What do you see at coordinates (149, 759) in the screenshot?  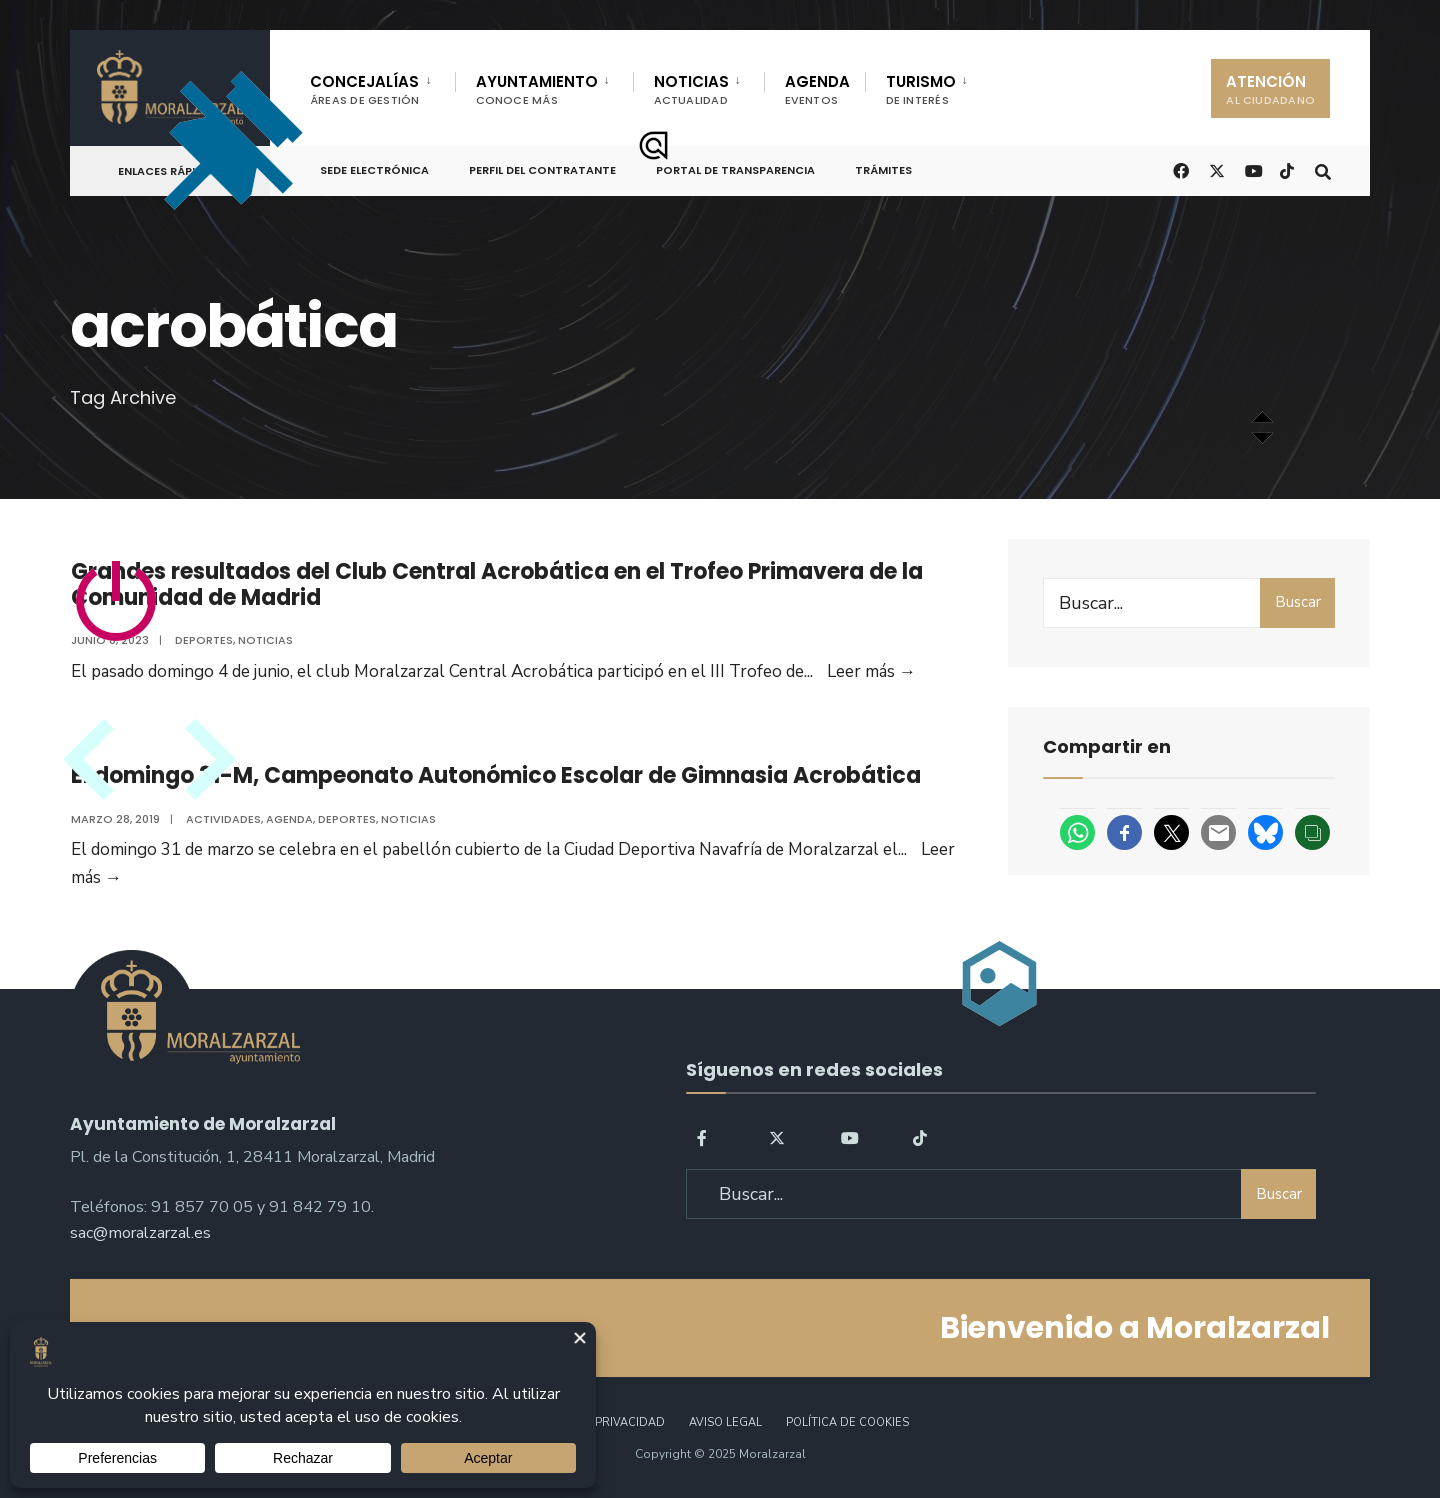 I see `view or edit source code` at bounding box center [149, 759].